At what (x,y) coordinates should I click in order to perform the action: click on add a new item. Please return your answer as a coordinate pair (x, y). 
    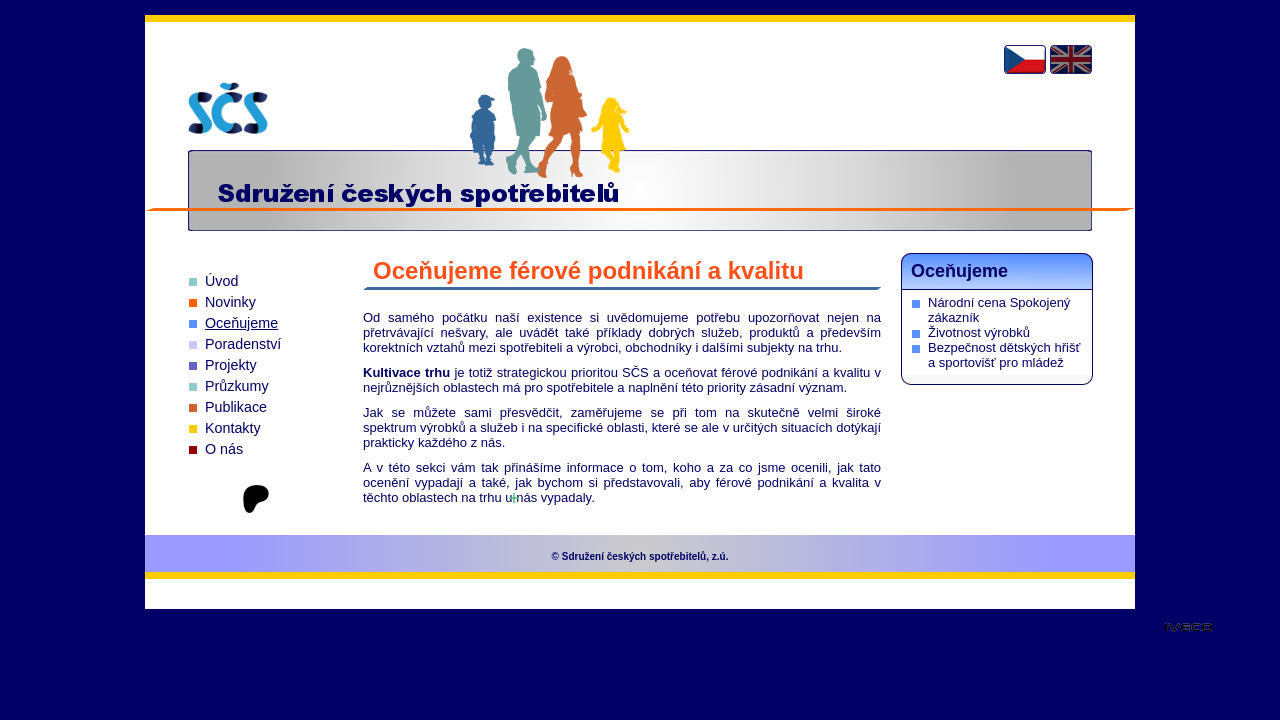
    Looking at the image, I should click on (514, 498).